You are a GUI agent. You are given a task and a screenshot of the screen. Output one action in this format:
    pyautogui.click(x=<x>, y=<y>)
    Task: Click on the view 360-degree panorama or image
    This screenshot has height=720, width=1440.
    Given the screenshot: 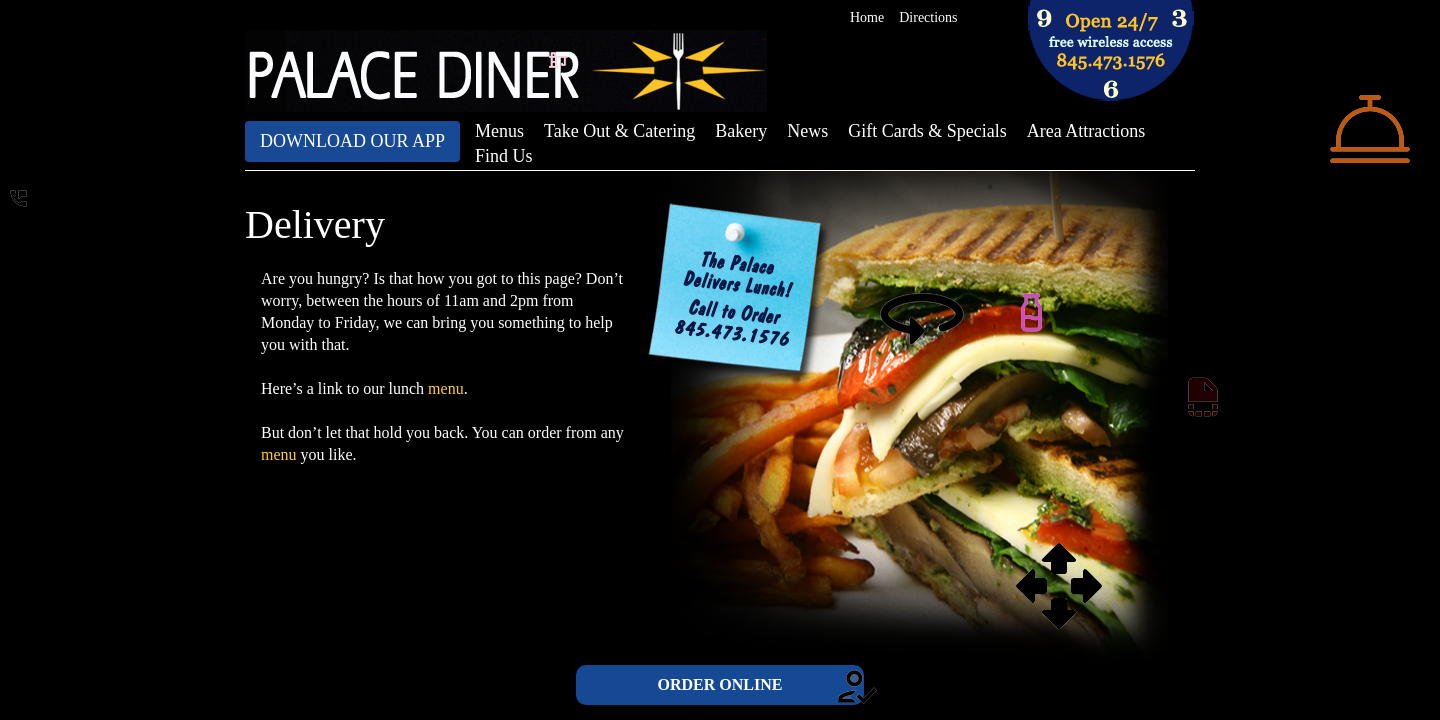 What is the action you would take?
    pyautogui.click(x=922, y=314)
    